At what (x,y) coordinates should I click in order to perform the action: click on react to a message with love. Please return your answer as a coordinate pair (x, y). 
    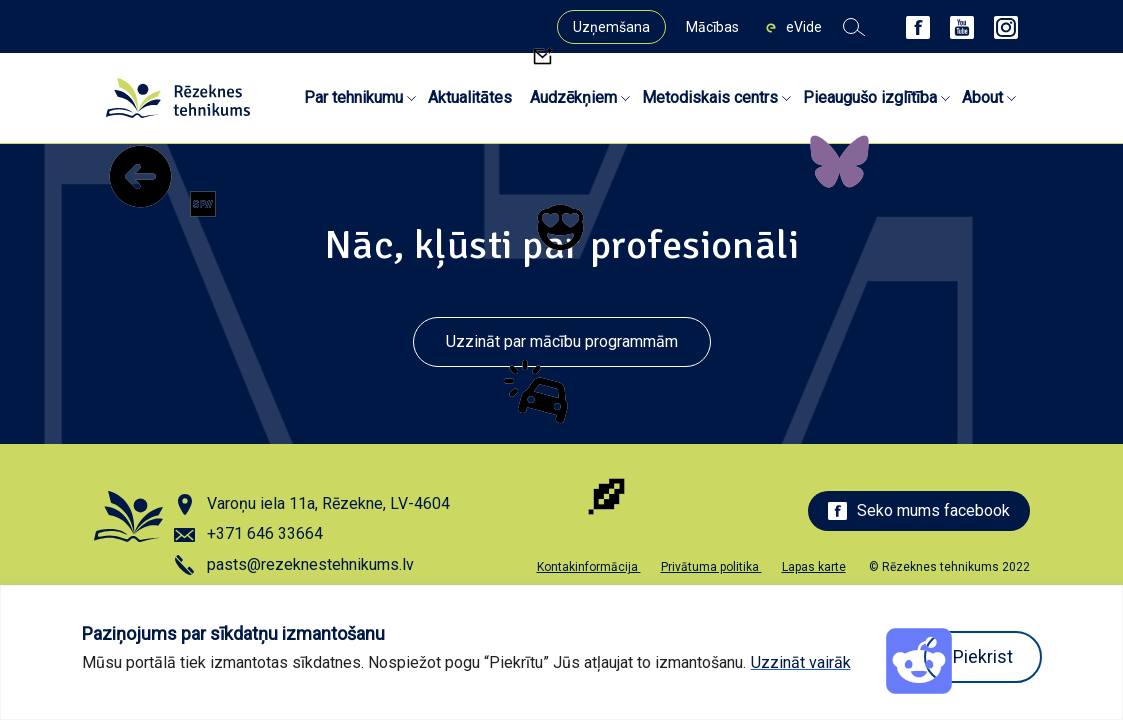
    Looking at the image, I should click on (560, 227).